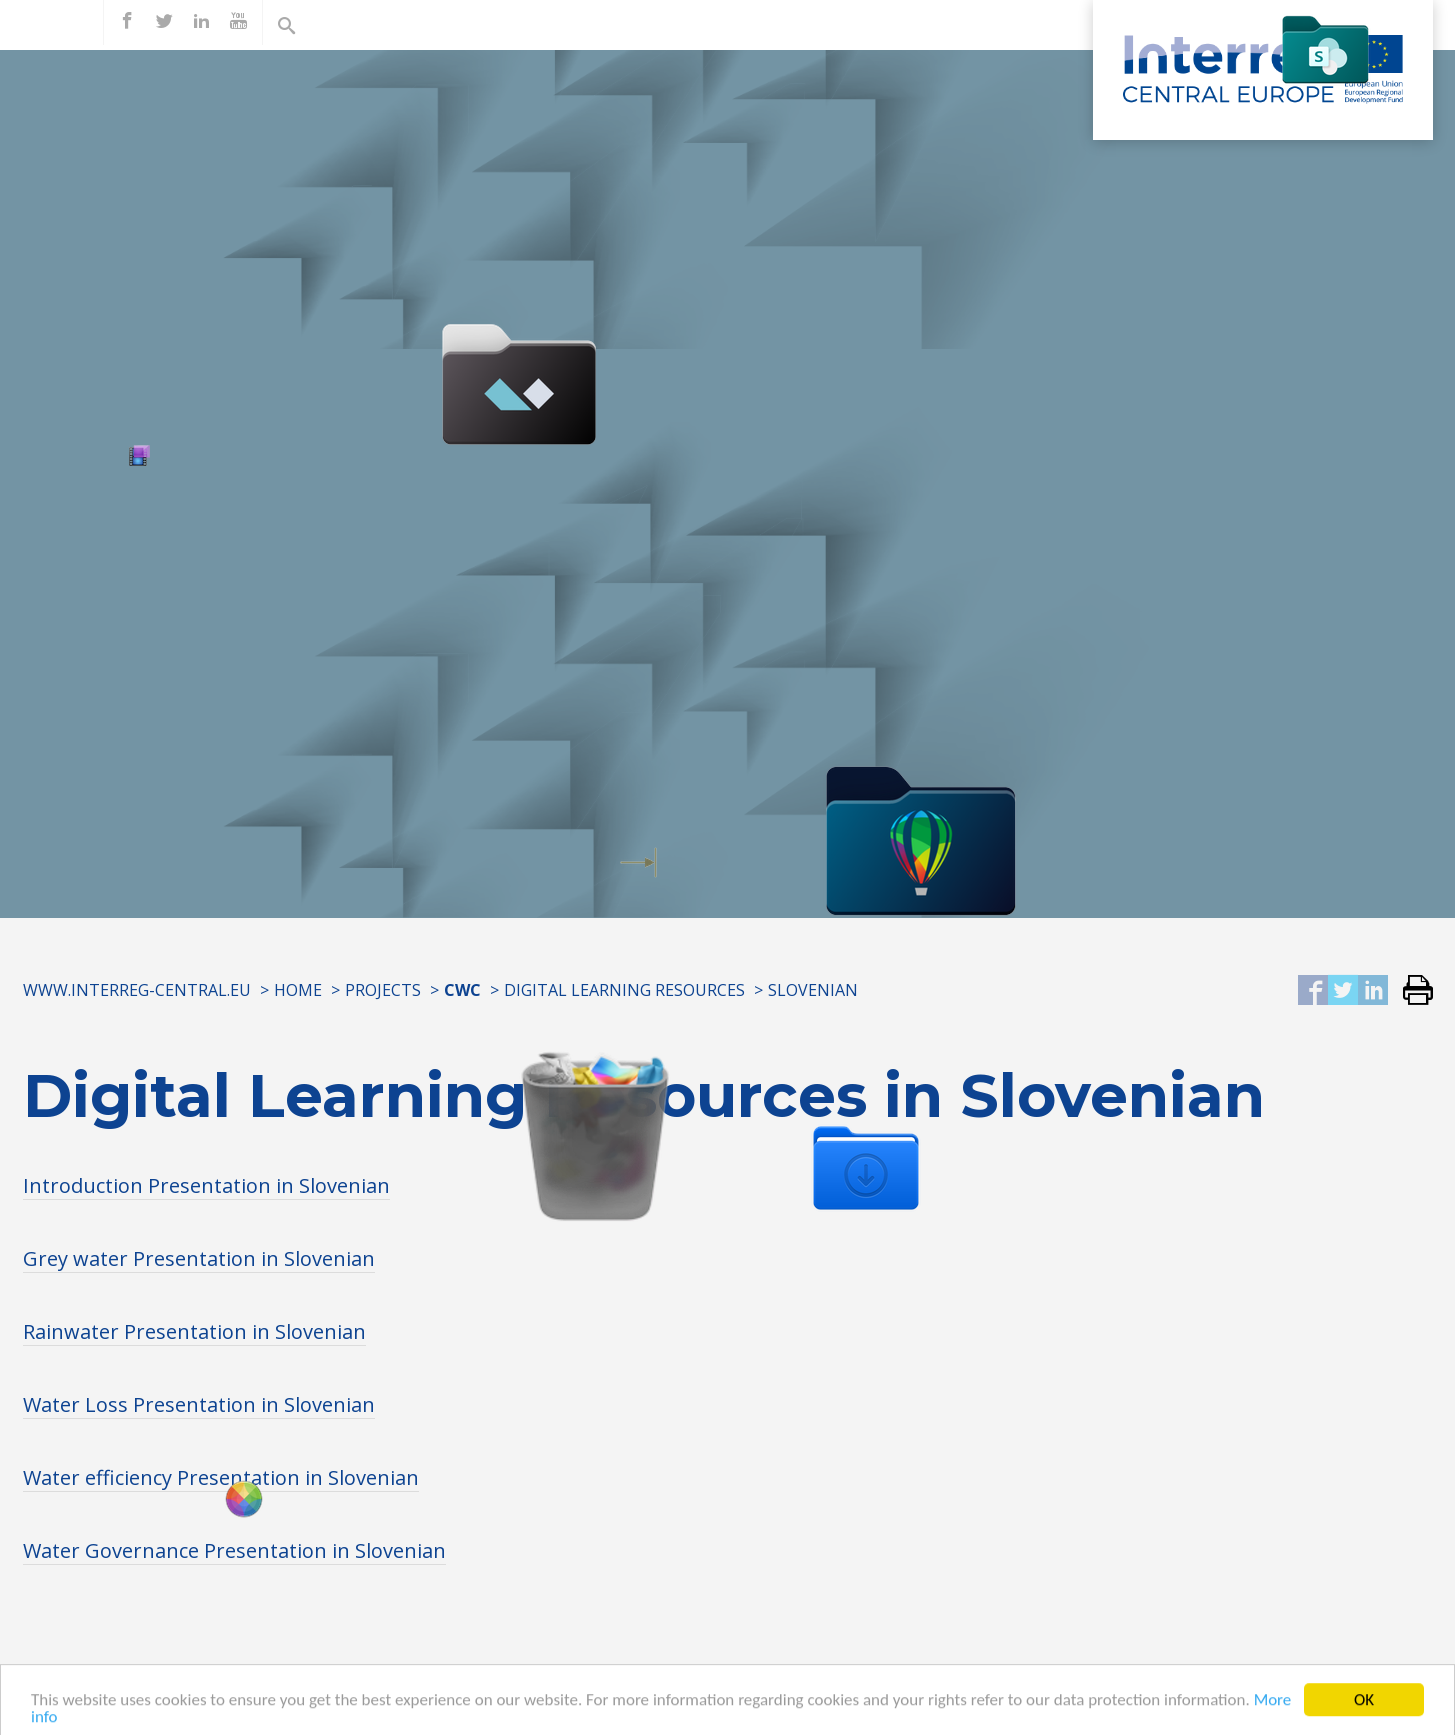 Image resolution: width=1455 pixels, height=1735 pixels. What do you see at coordinates (920, 846) in the screenshot?
I see `open CorelDRAW project files folder` at bounding box center [920, 846].